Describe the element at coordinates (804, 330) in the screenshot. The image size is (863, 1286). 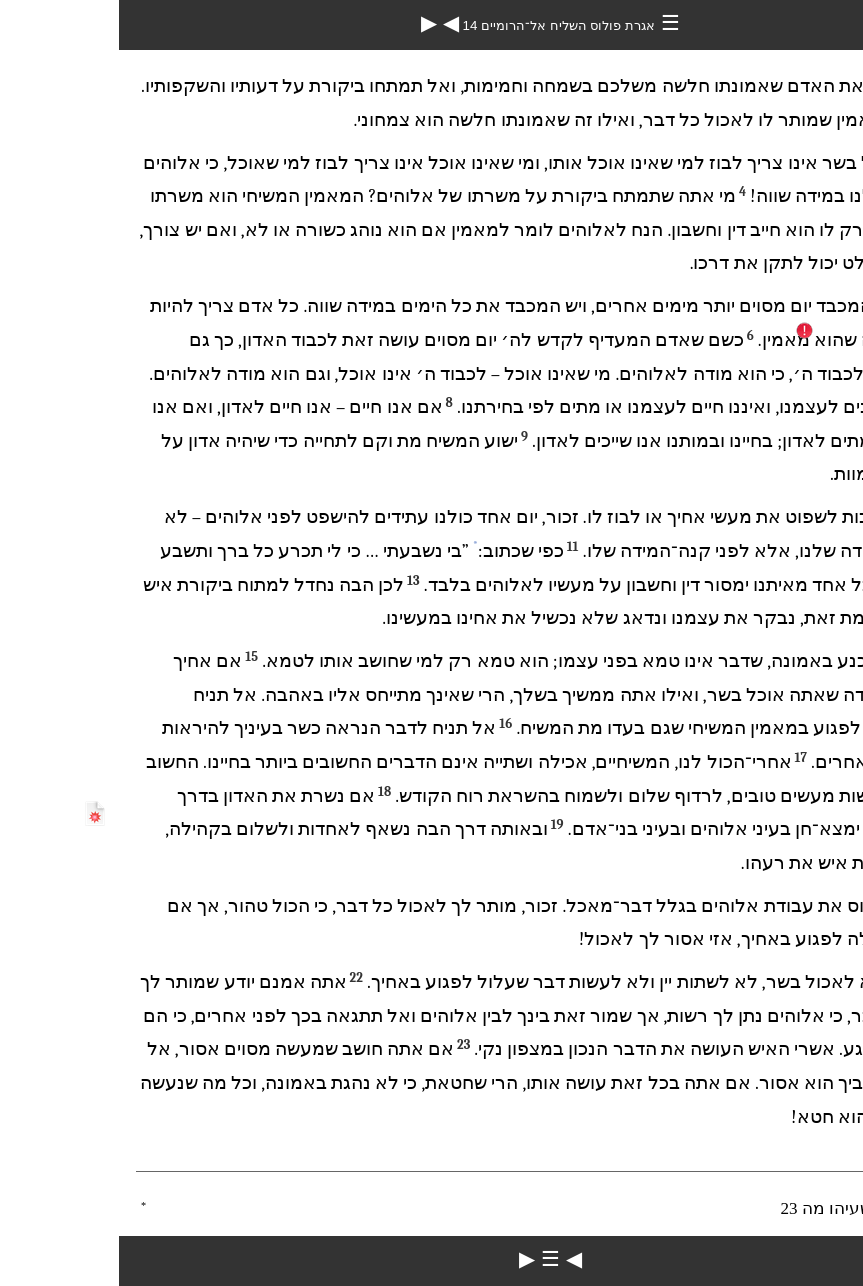
I see `indicates a warning or important alert` at that location.